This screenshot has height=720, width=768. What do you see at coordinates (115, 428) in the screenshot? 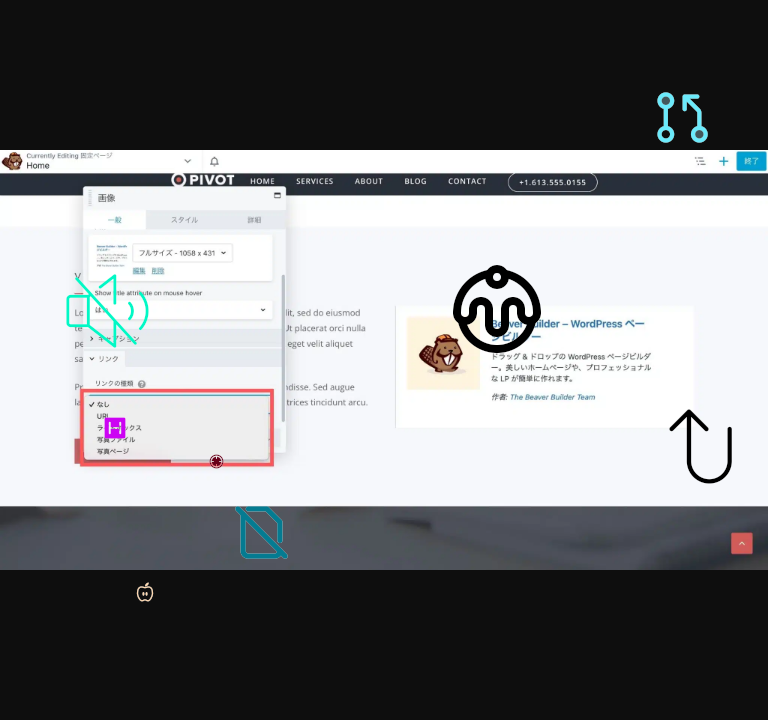
I see `format text as a heading` at bounding box center [115, 428].